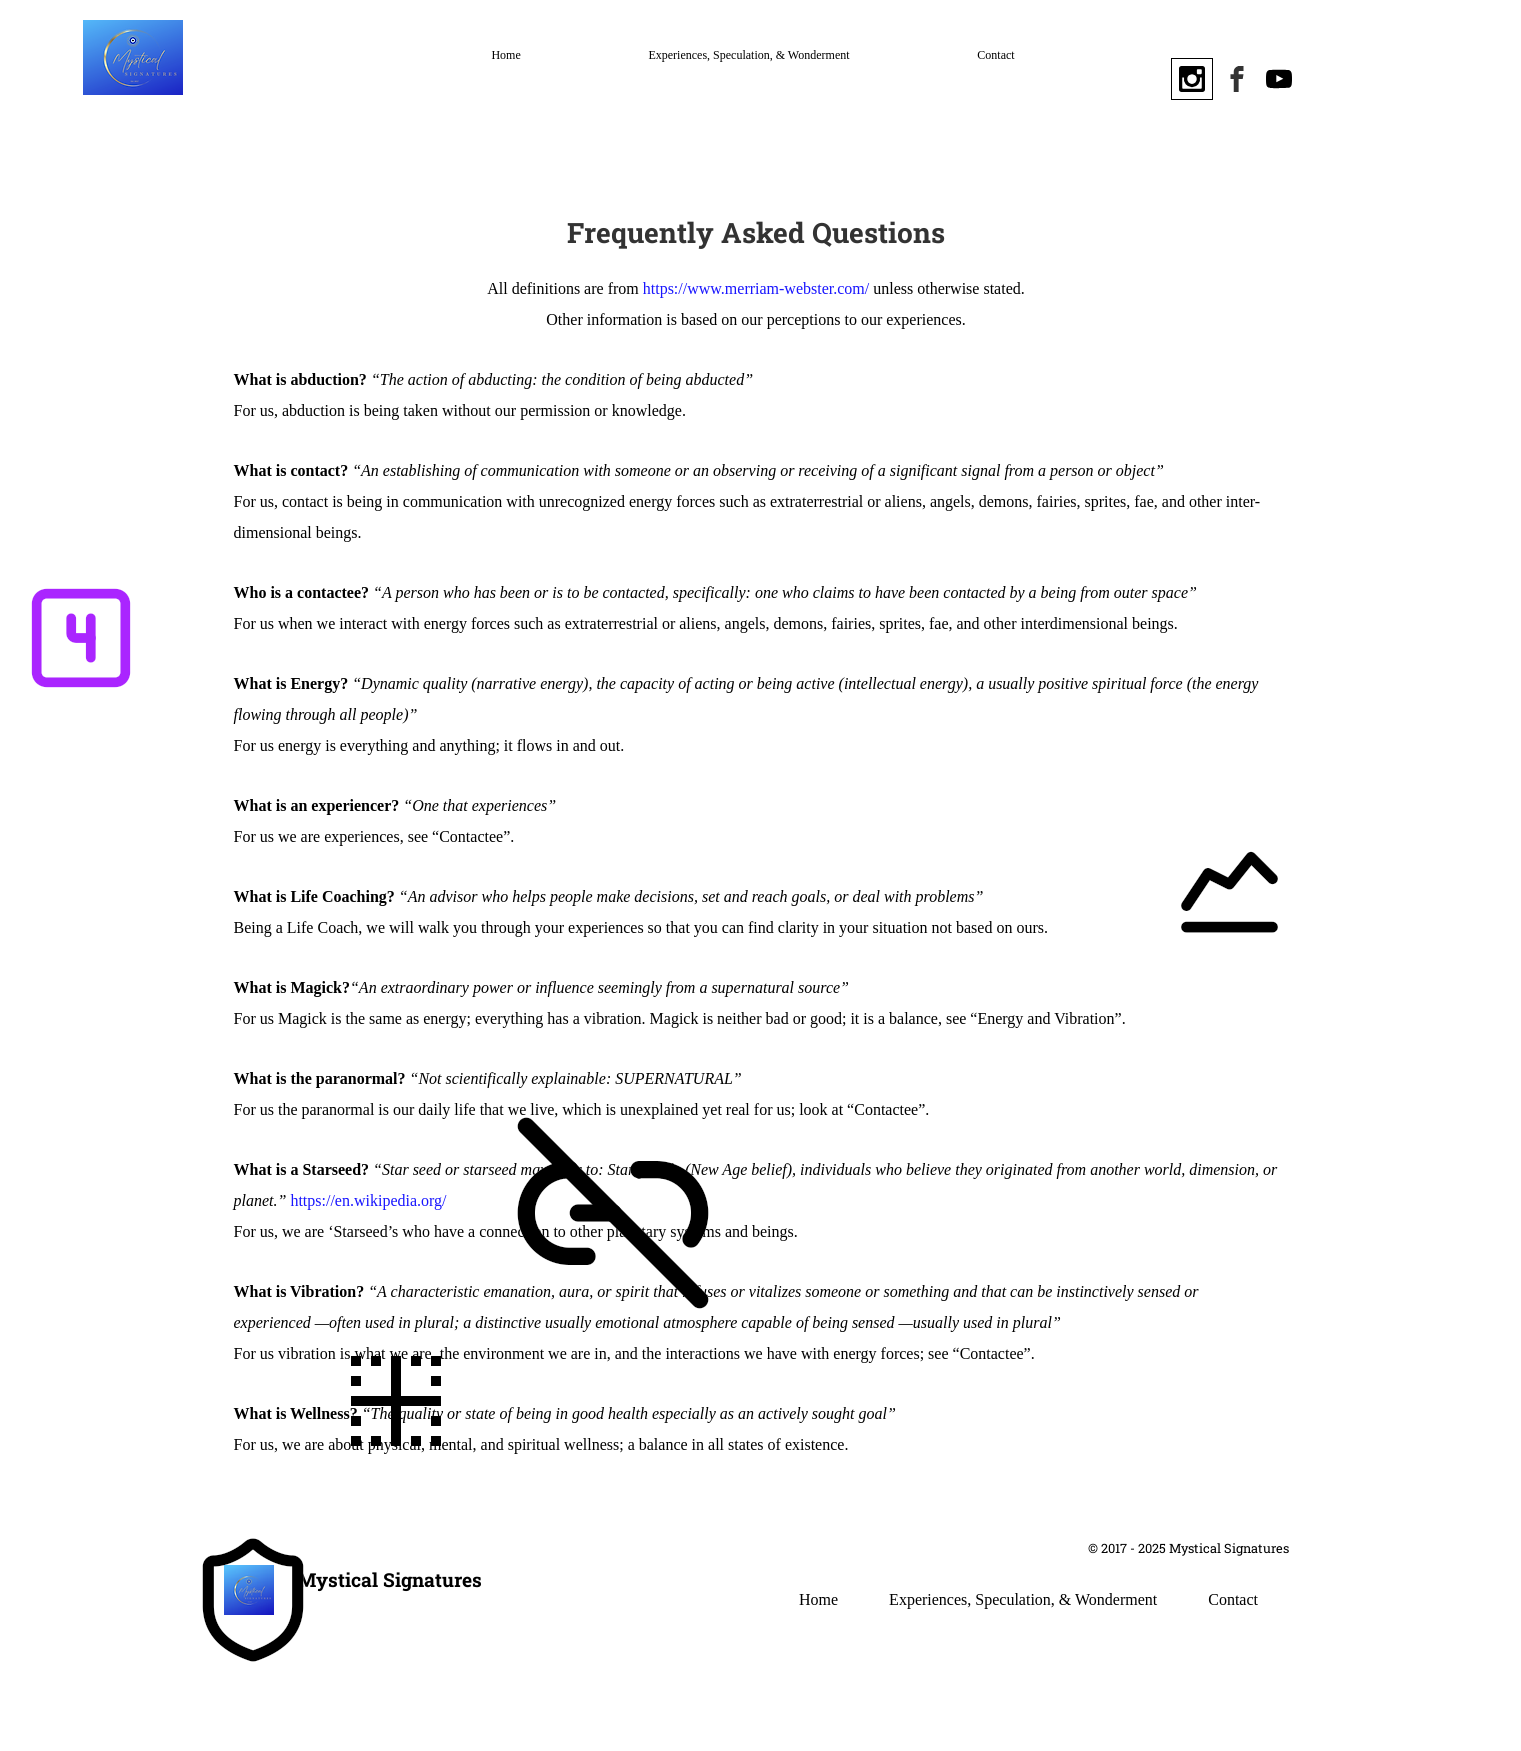  What do you see at coordinates (396, 1401) in the screenshot?
I see `apply inner borders to selected cells` at bounding box center [396, 1401].